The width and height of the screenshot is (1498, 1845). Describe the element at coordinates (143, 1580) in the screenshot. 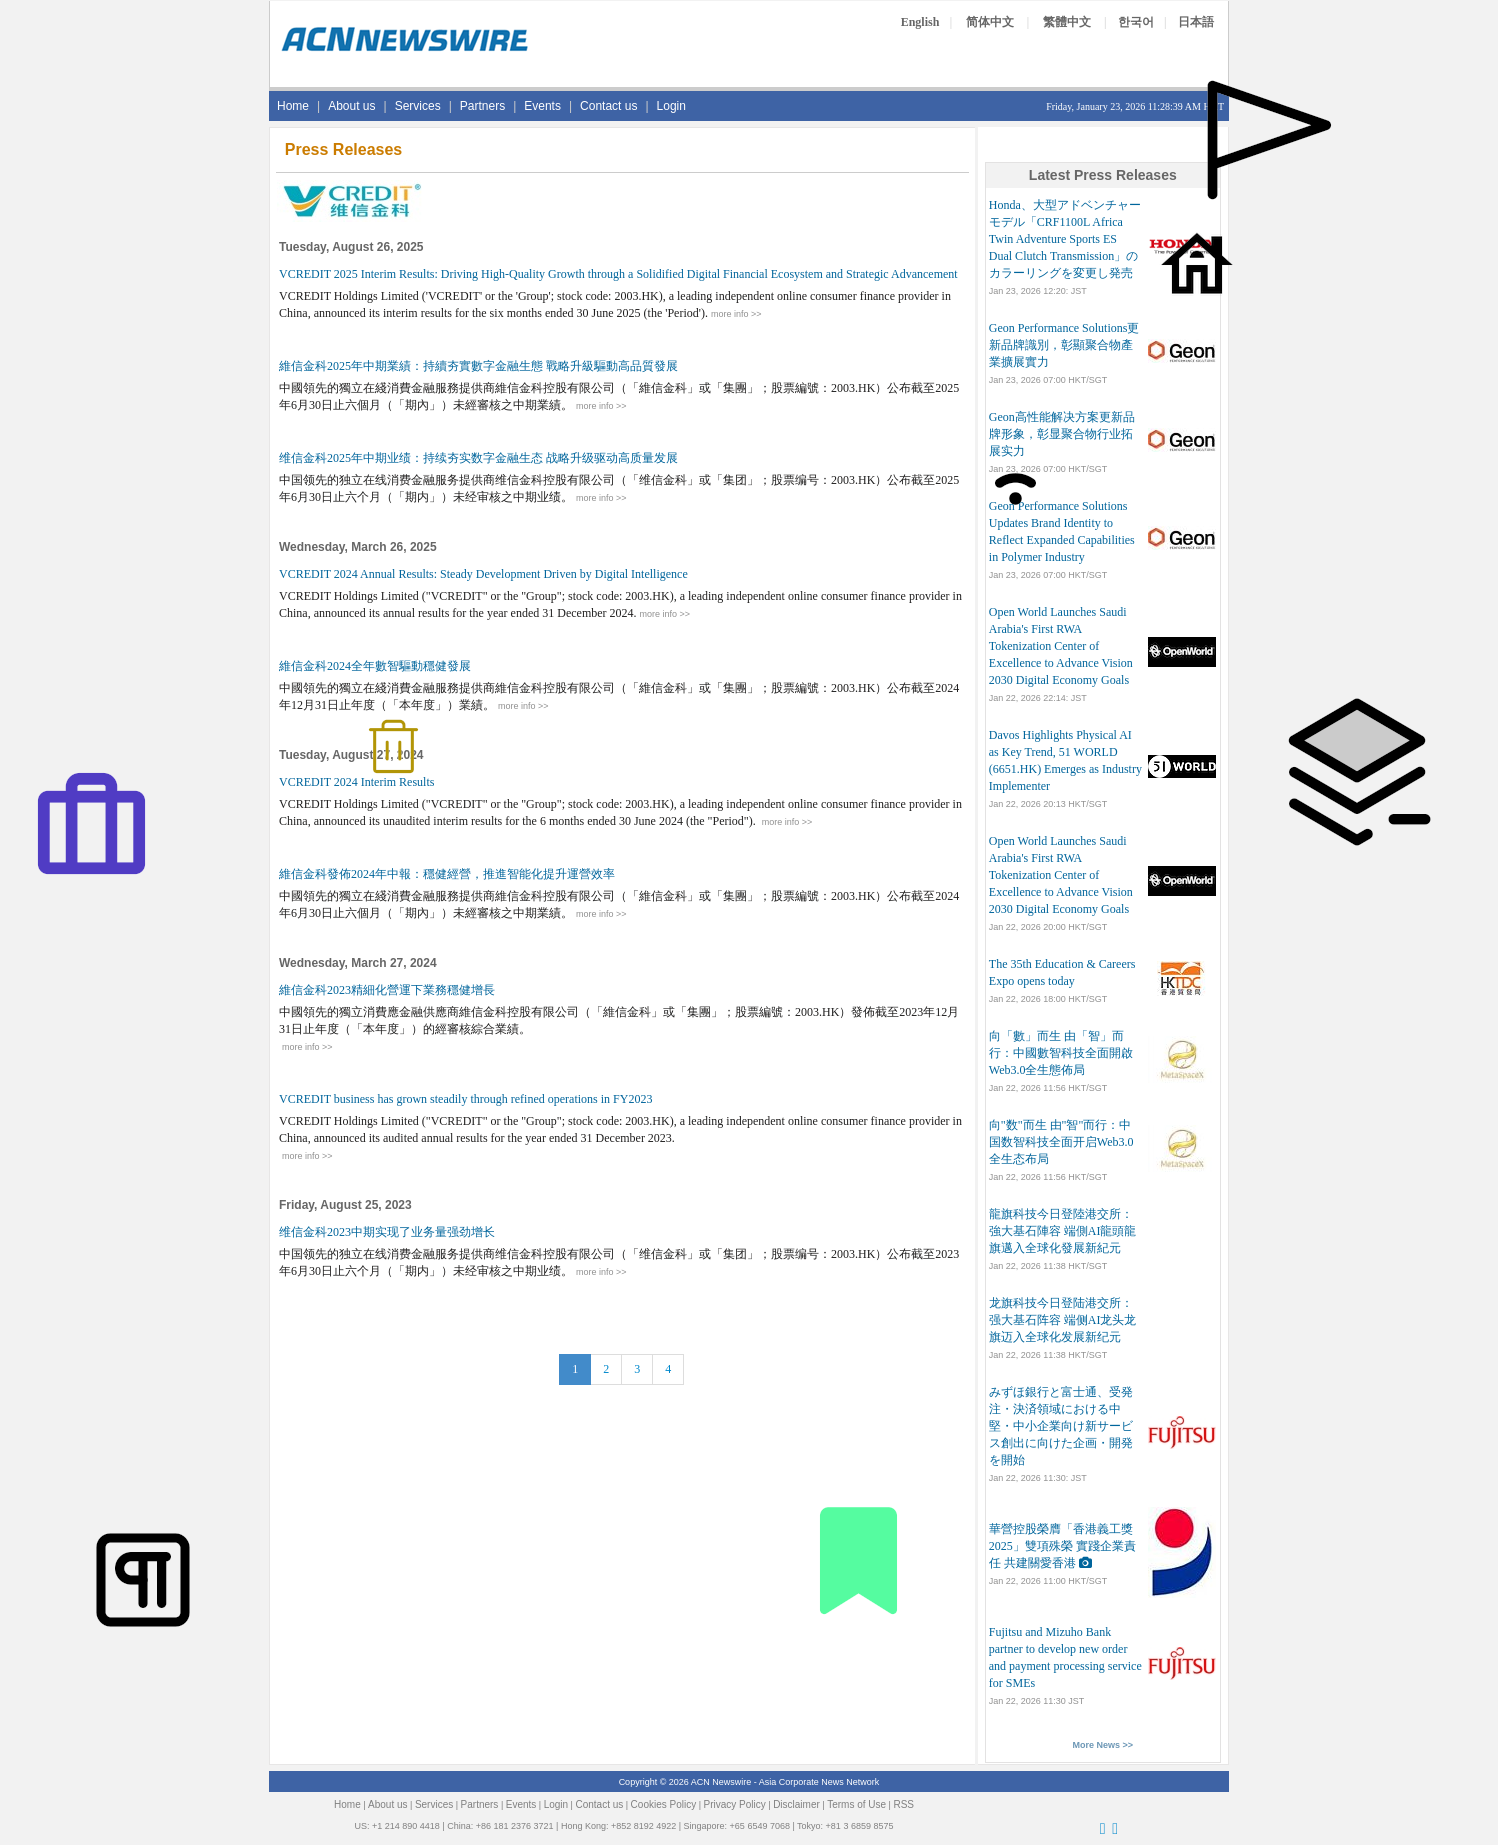

I see `toggle paragraph formatting marks` at that location.